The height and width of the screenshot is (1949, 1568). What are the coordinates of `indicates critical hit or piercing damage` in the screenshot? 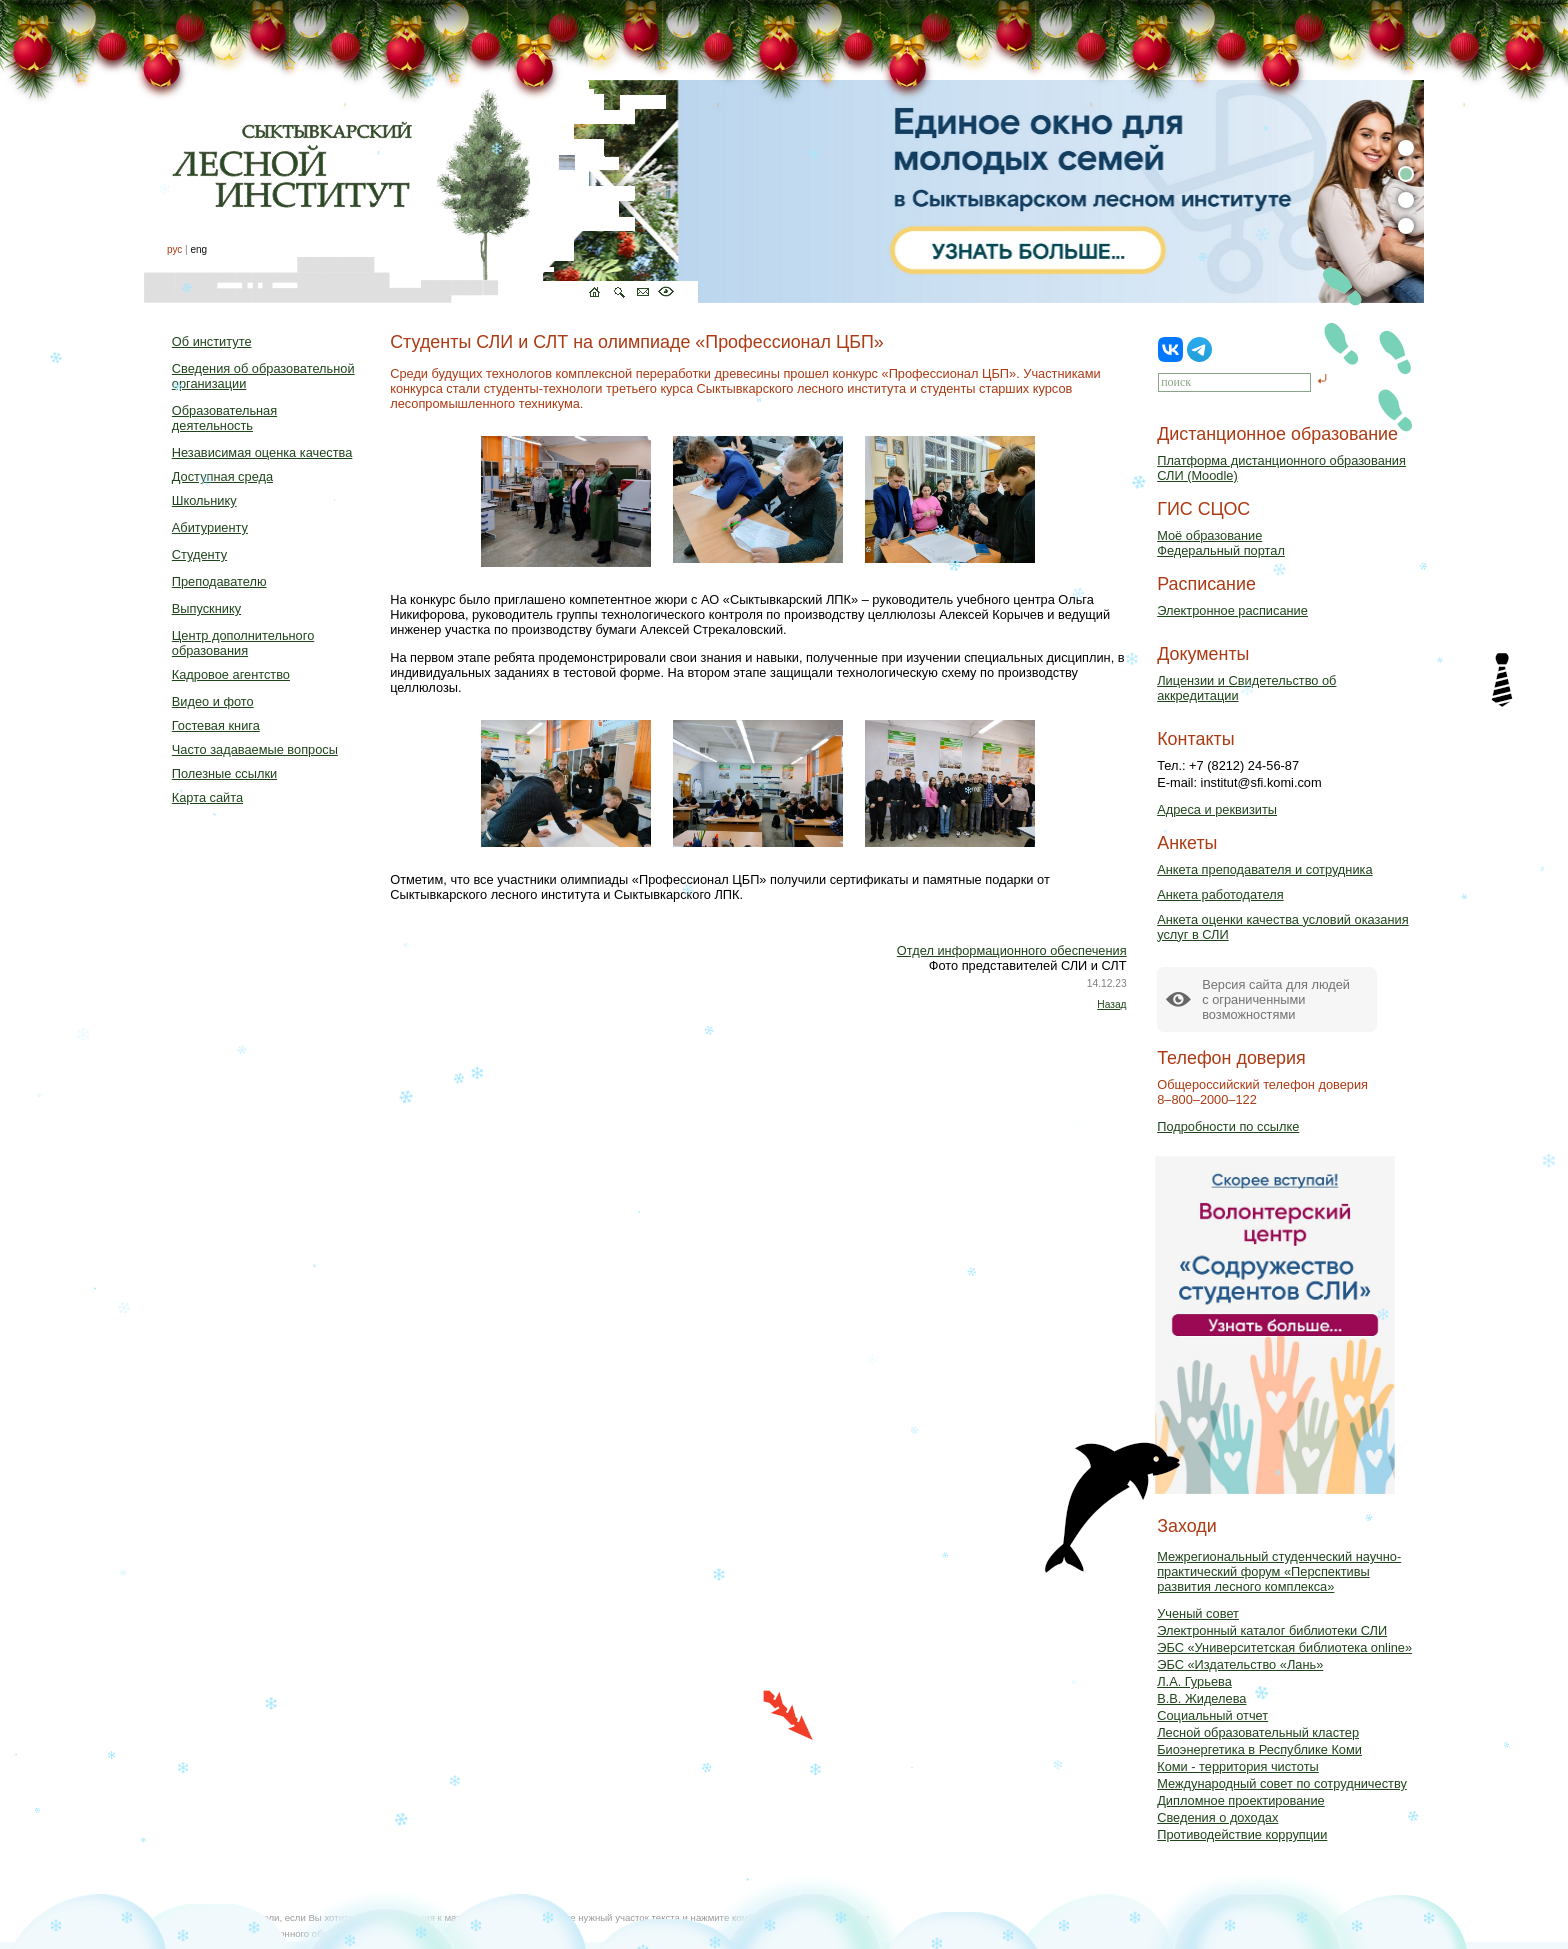 It's located at (788, 1715).